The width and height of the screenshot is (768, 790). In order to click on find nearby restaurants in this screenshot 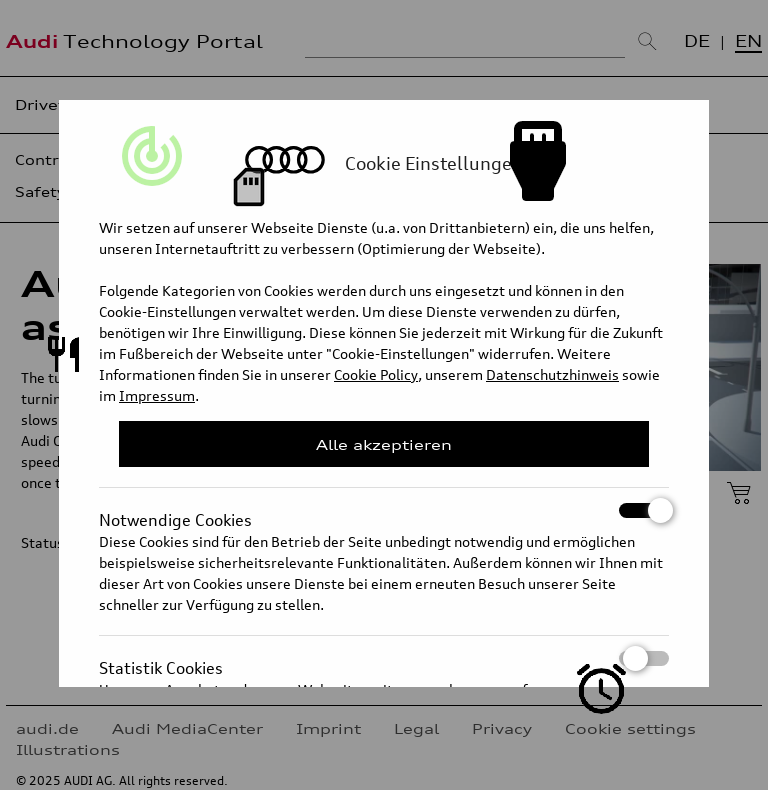, I will do `click(63, 354)`.